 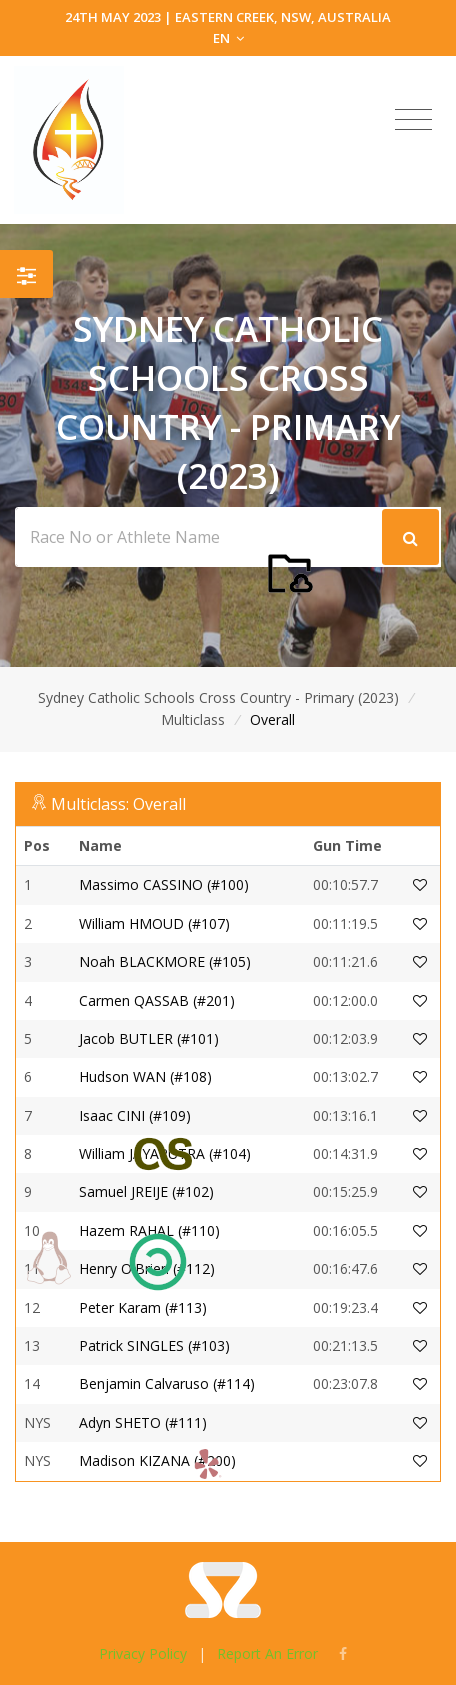 What do you see at coordinates (49, 1258) in the screenshot?
I see `indicates linux operating system compatibility` at bounding box center [49, 1258].